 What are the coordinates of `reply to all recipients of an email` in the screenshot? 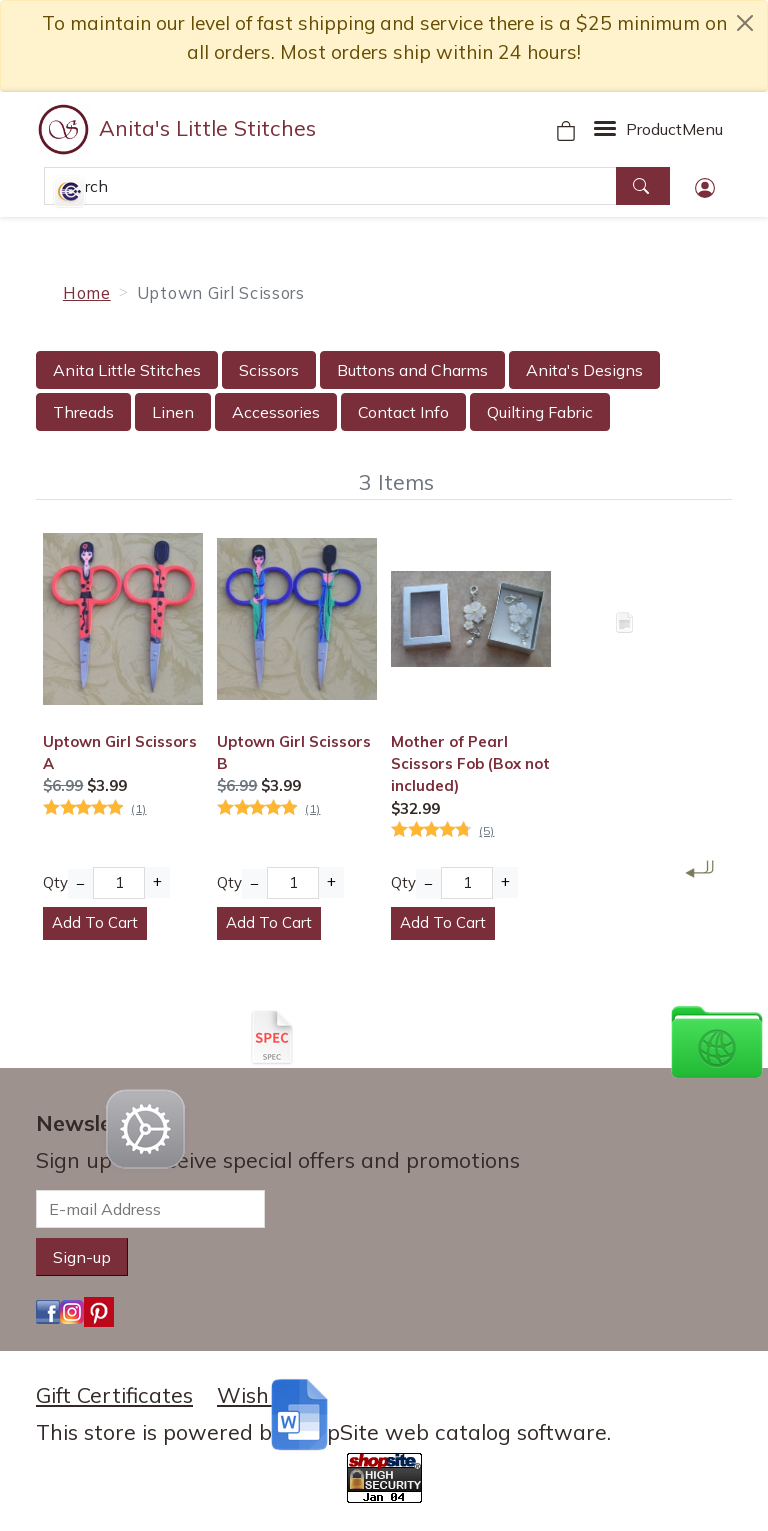 It's located at (699, 869).